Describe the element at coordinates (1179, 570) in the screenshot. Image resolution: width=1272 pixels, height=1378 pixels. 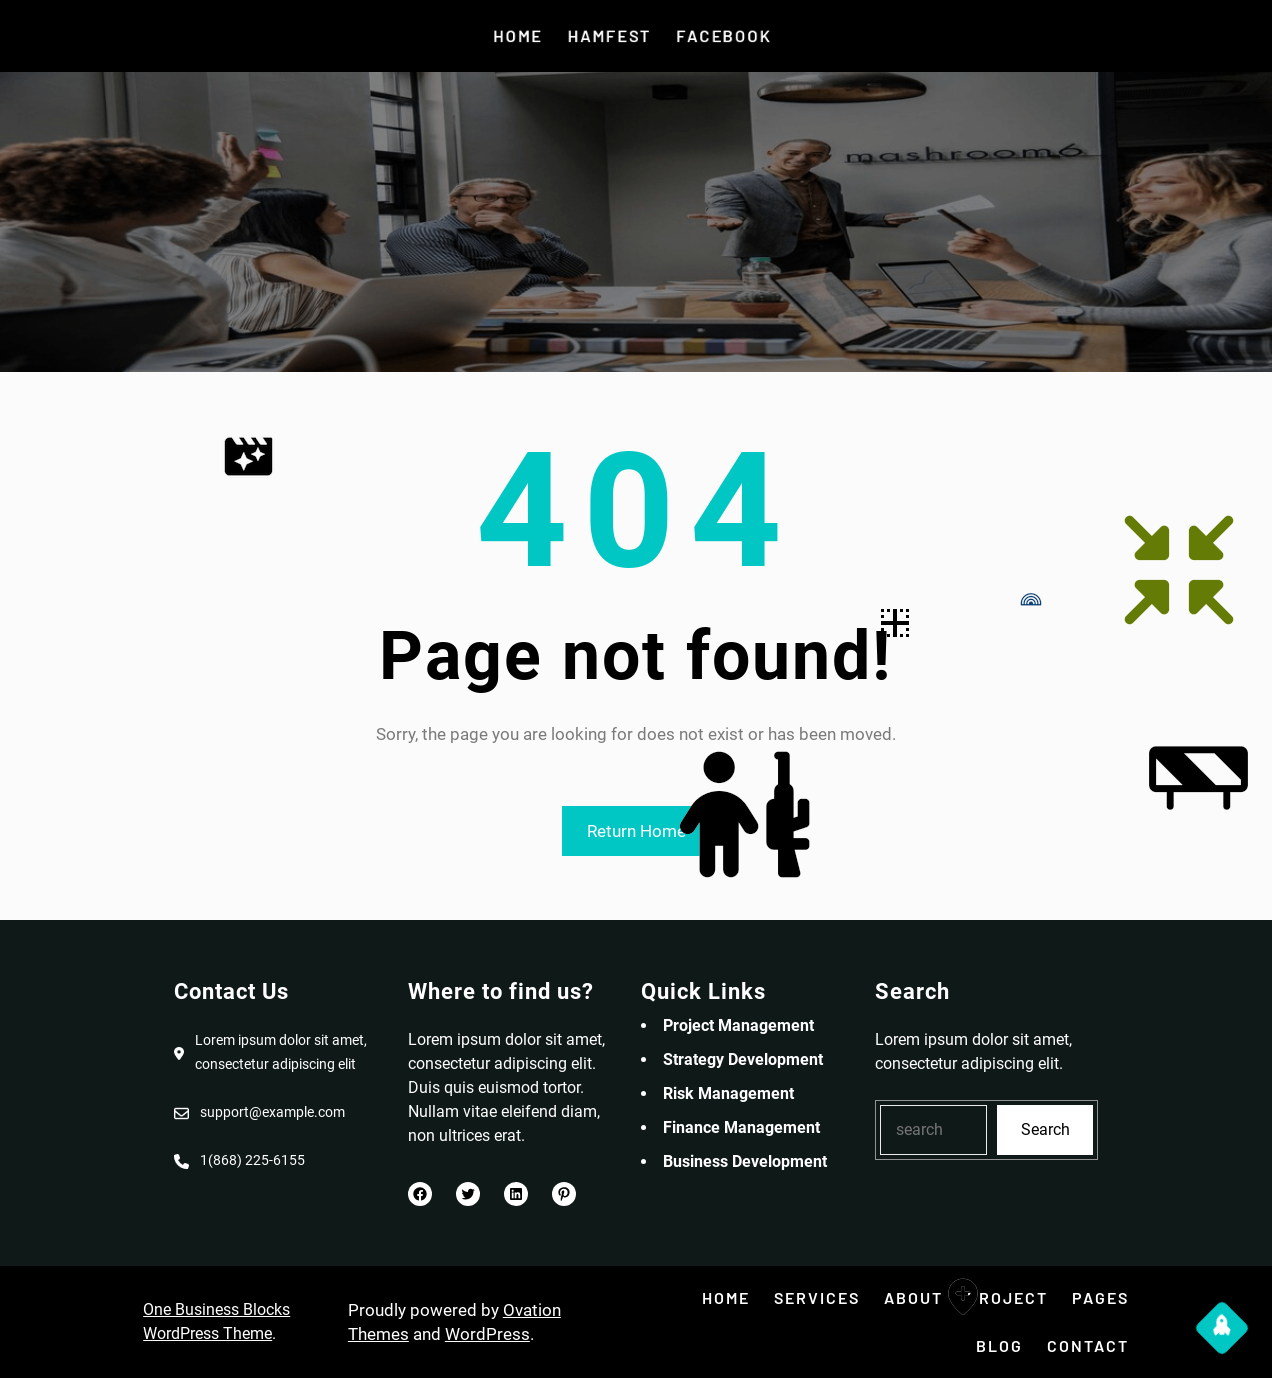
I see `exit fullscreen mode` at that location.